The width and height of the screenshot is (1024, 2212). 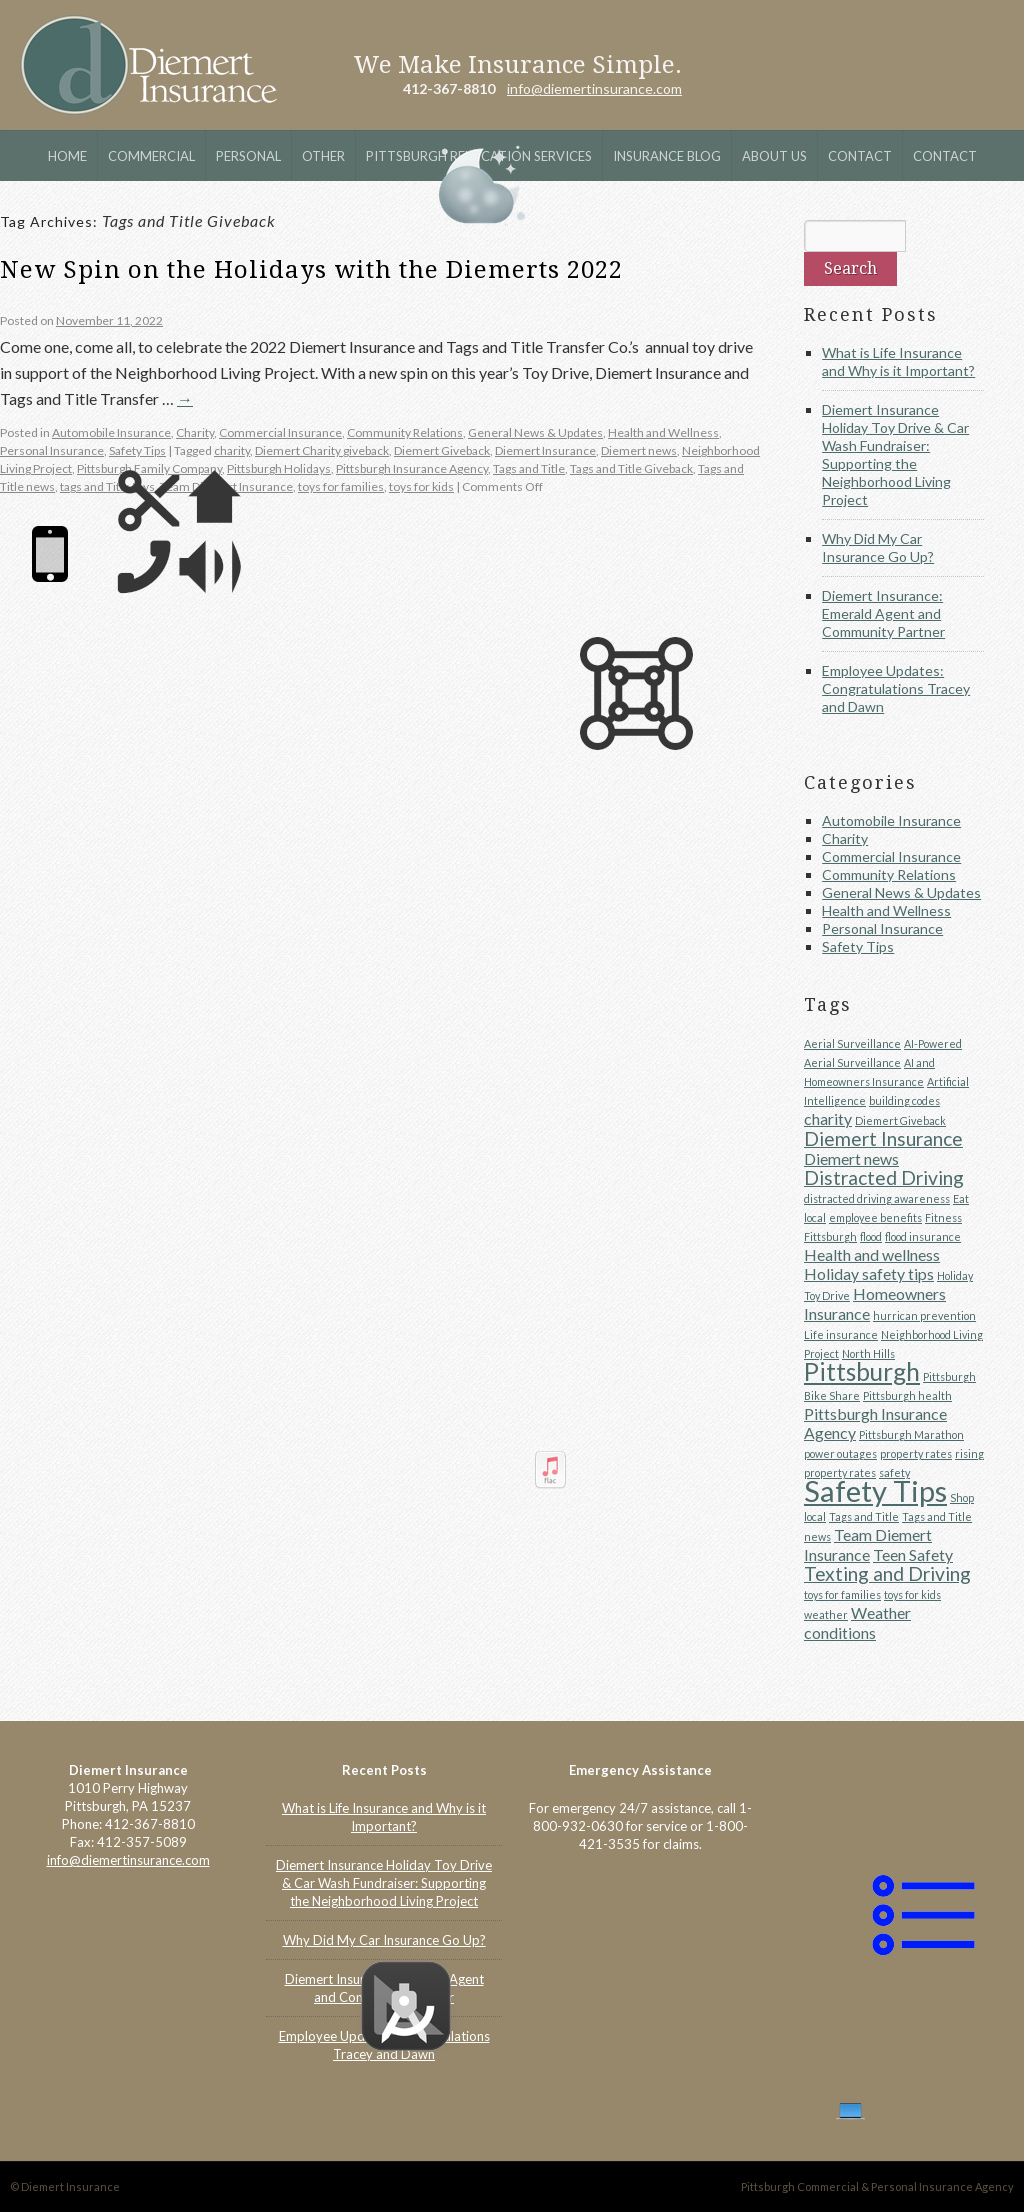 I want to click on open accessories or utility applications, so click(x=406, y=2006).